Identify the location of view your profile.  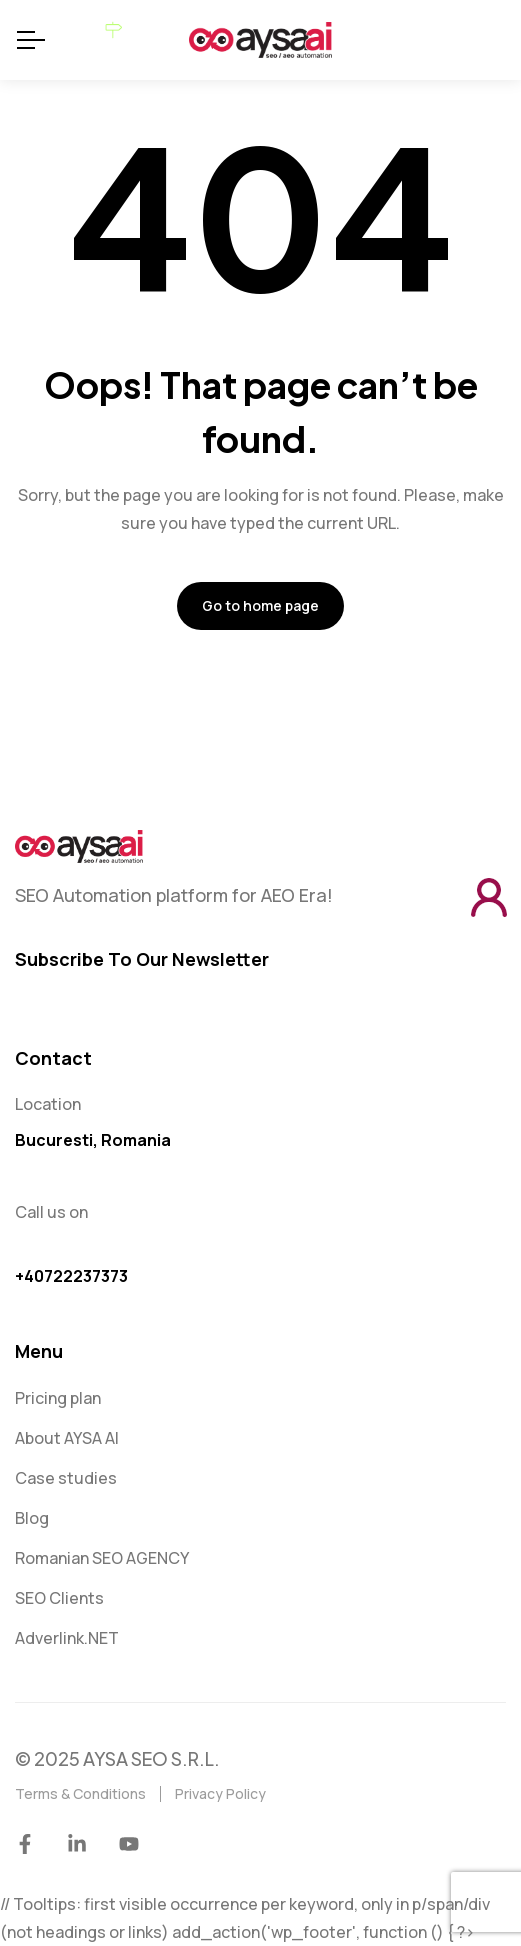
(489, 899).